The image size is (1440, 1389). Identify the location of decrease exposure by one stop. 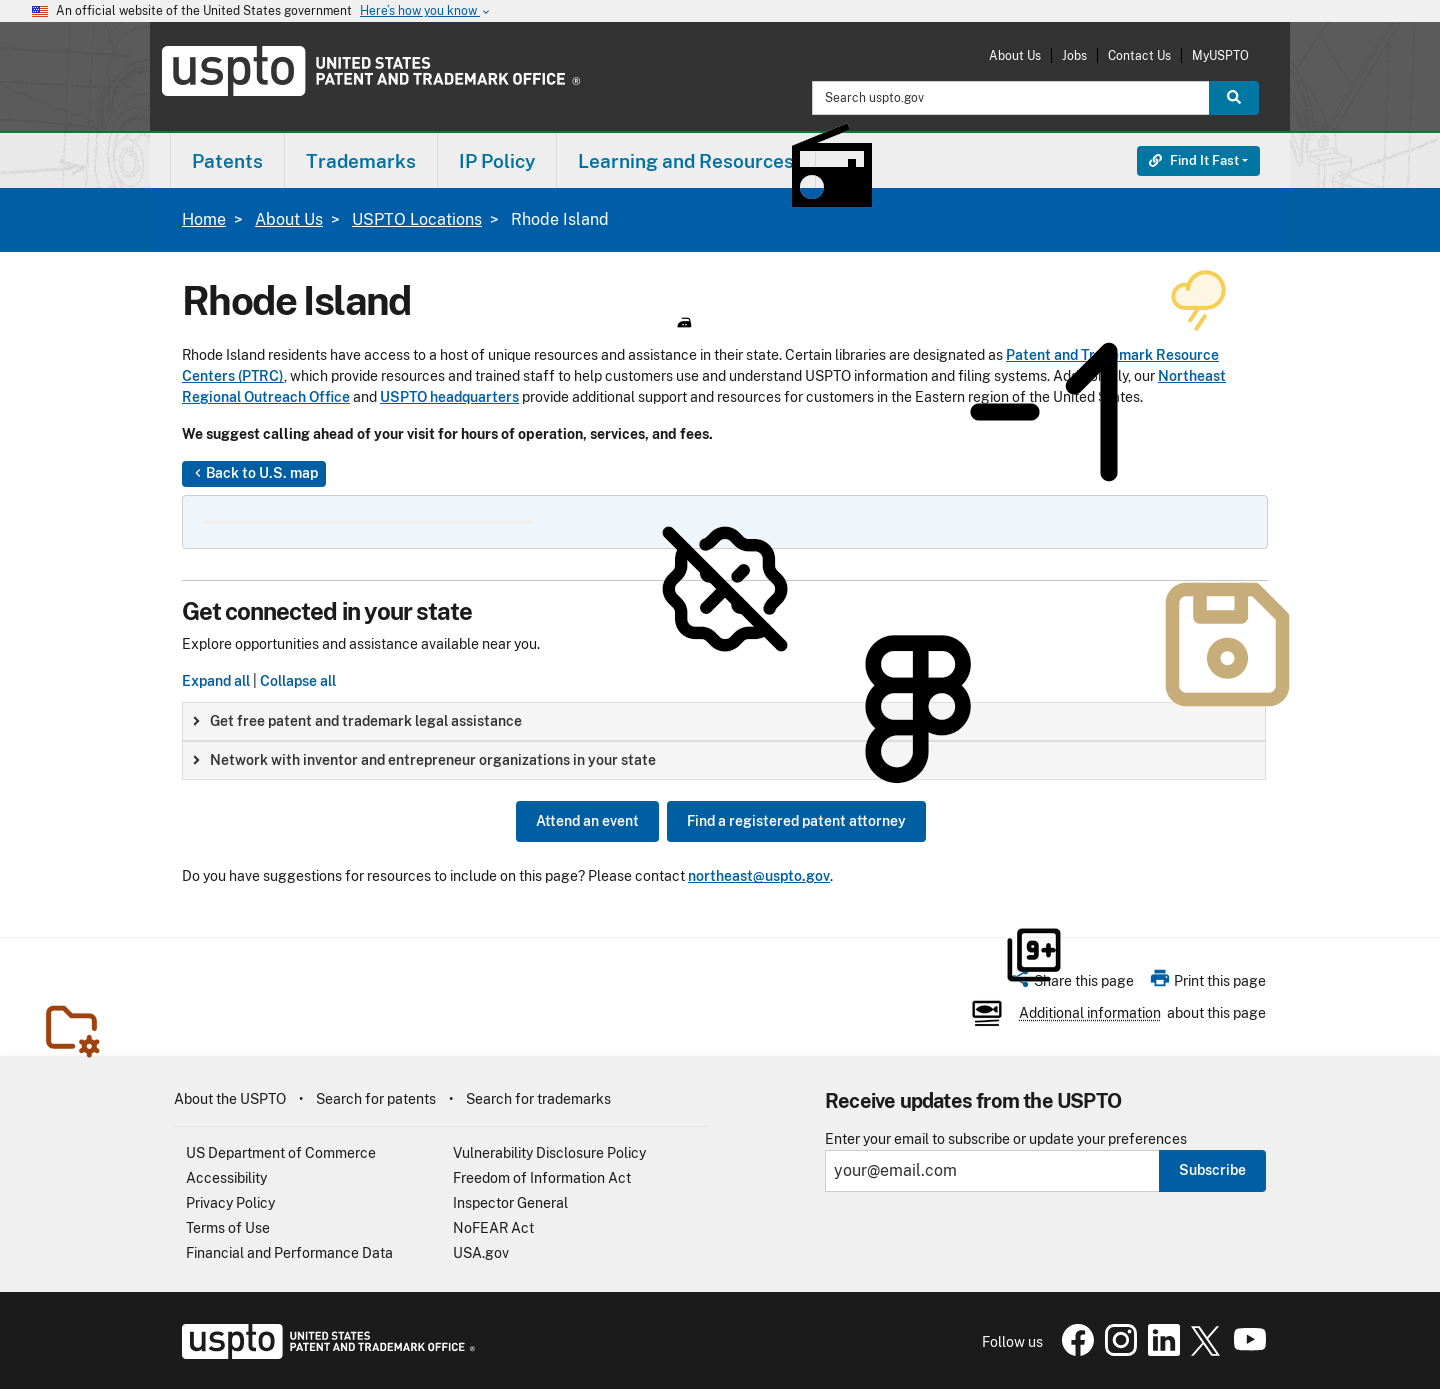
(1057, 412).